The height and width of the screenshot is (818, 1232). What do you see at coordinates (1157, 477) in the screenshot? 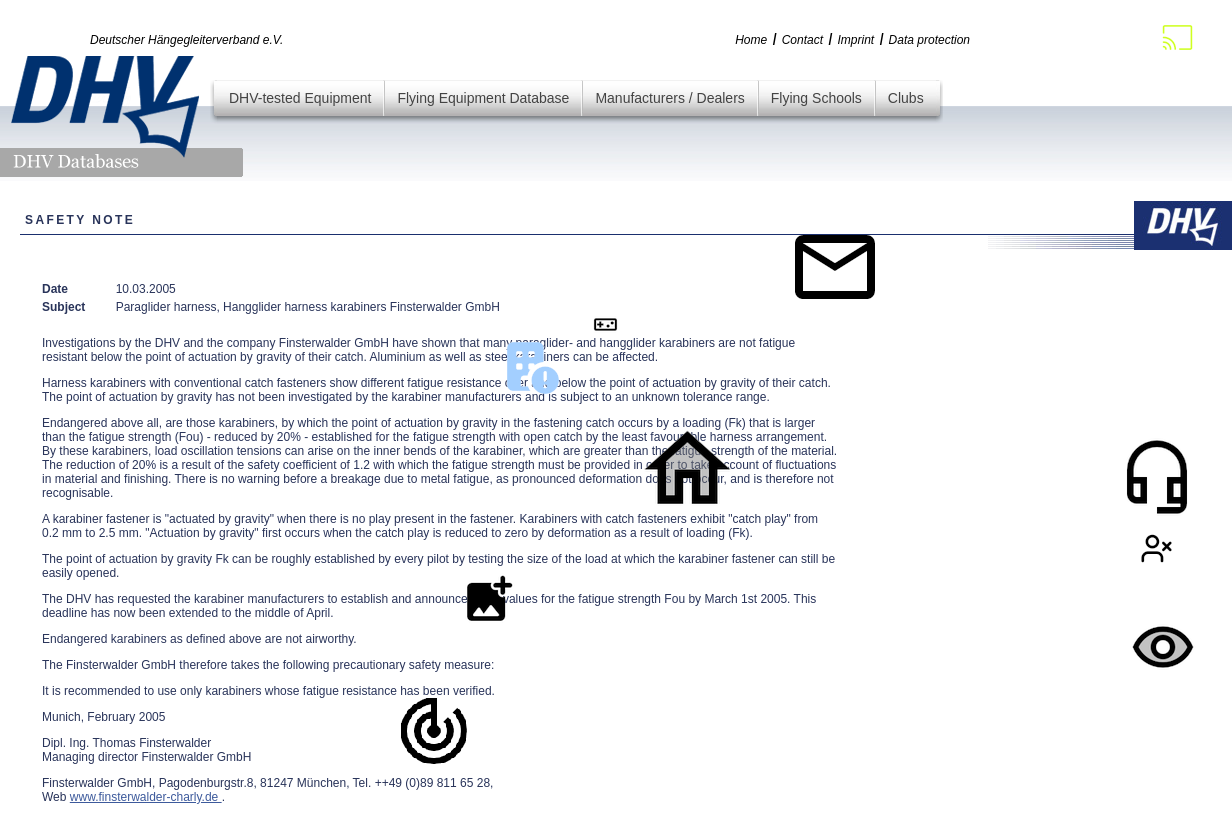
I see `contact customer support` at bounding box center [1157, 477].